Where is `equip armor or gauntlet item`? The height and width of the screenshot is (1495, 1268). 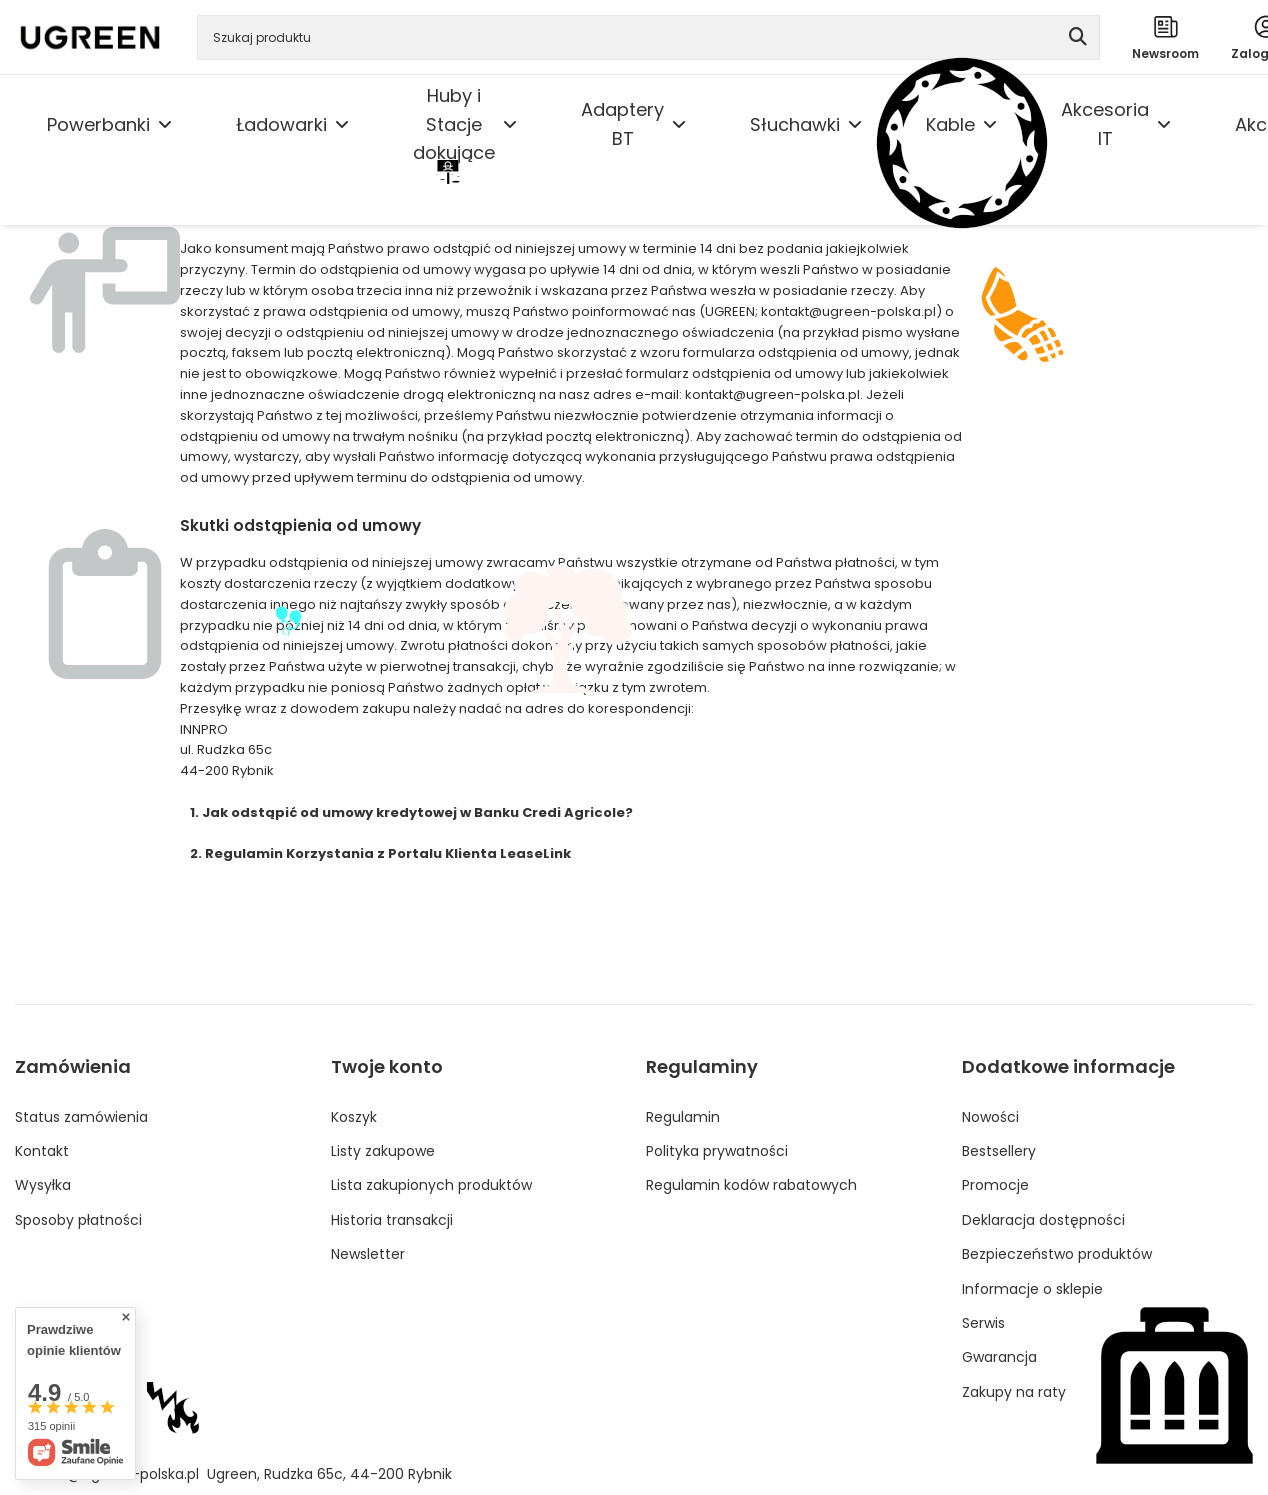 equip armor or gauntlet item is located at coordinates (1022, 314).